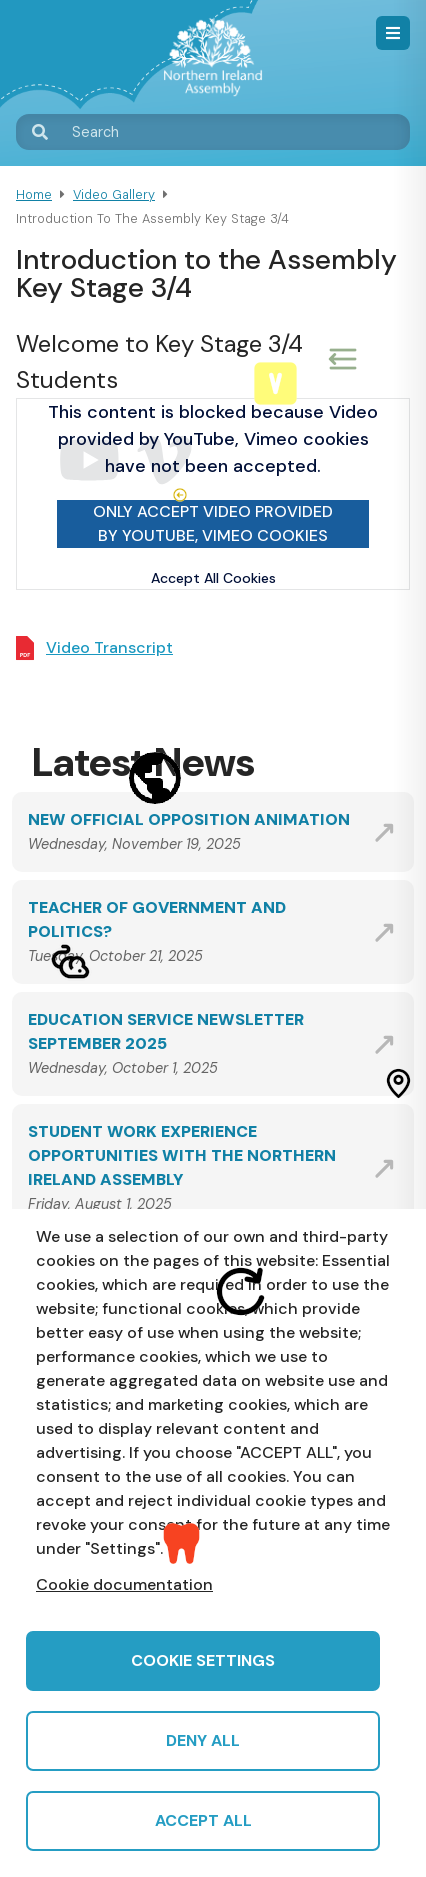 Image resolution: width=426 pixels, height=1877 pixels. What do you see at coordinates (398, 1083) in the screenshot?
I see `view or access a saved location` at bounding box center [398, 1083].